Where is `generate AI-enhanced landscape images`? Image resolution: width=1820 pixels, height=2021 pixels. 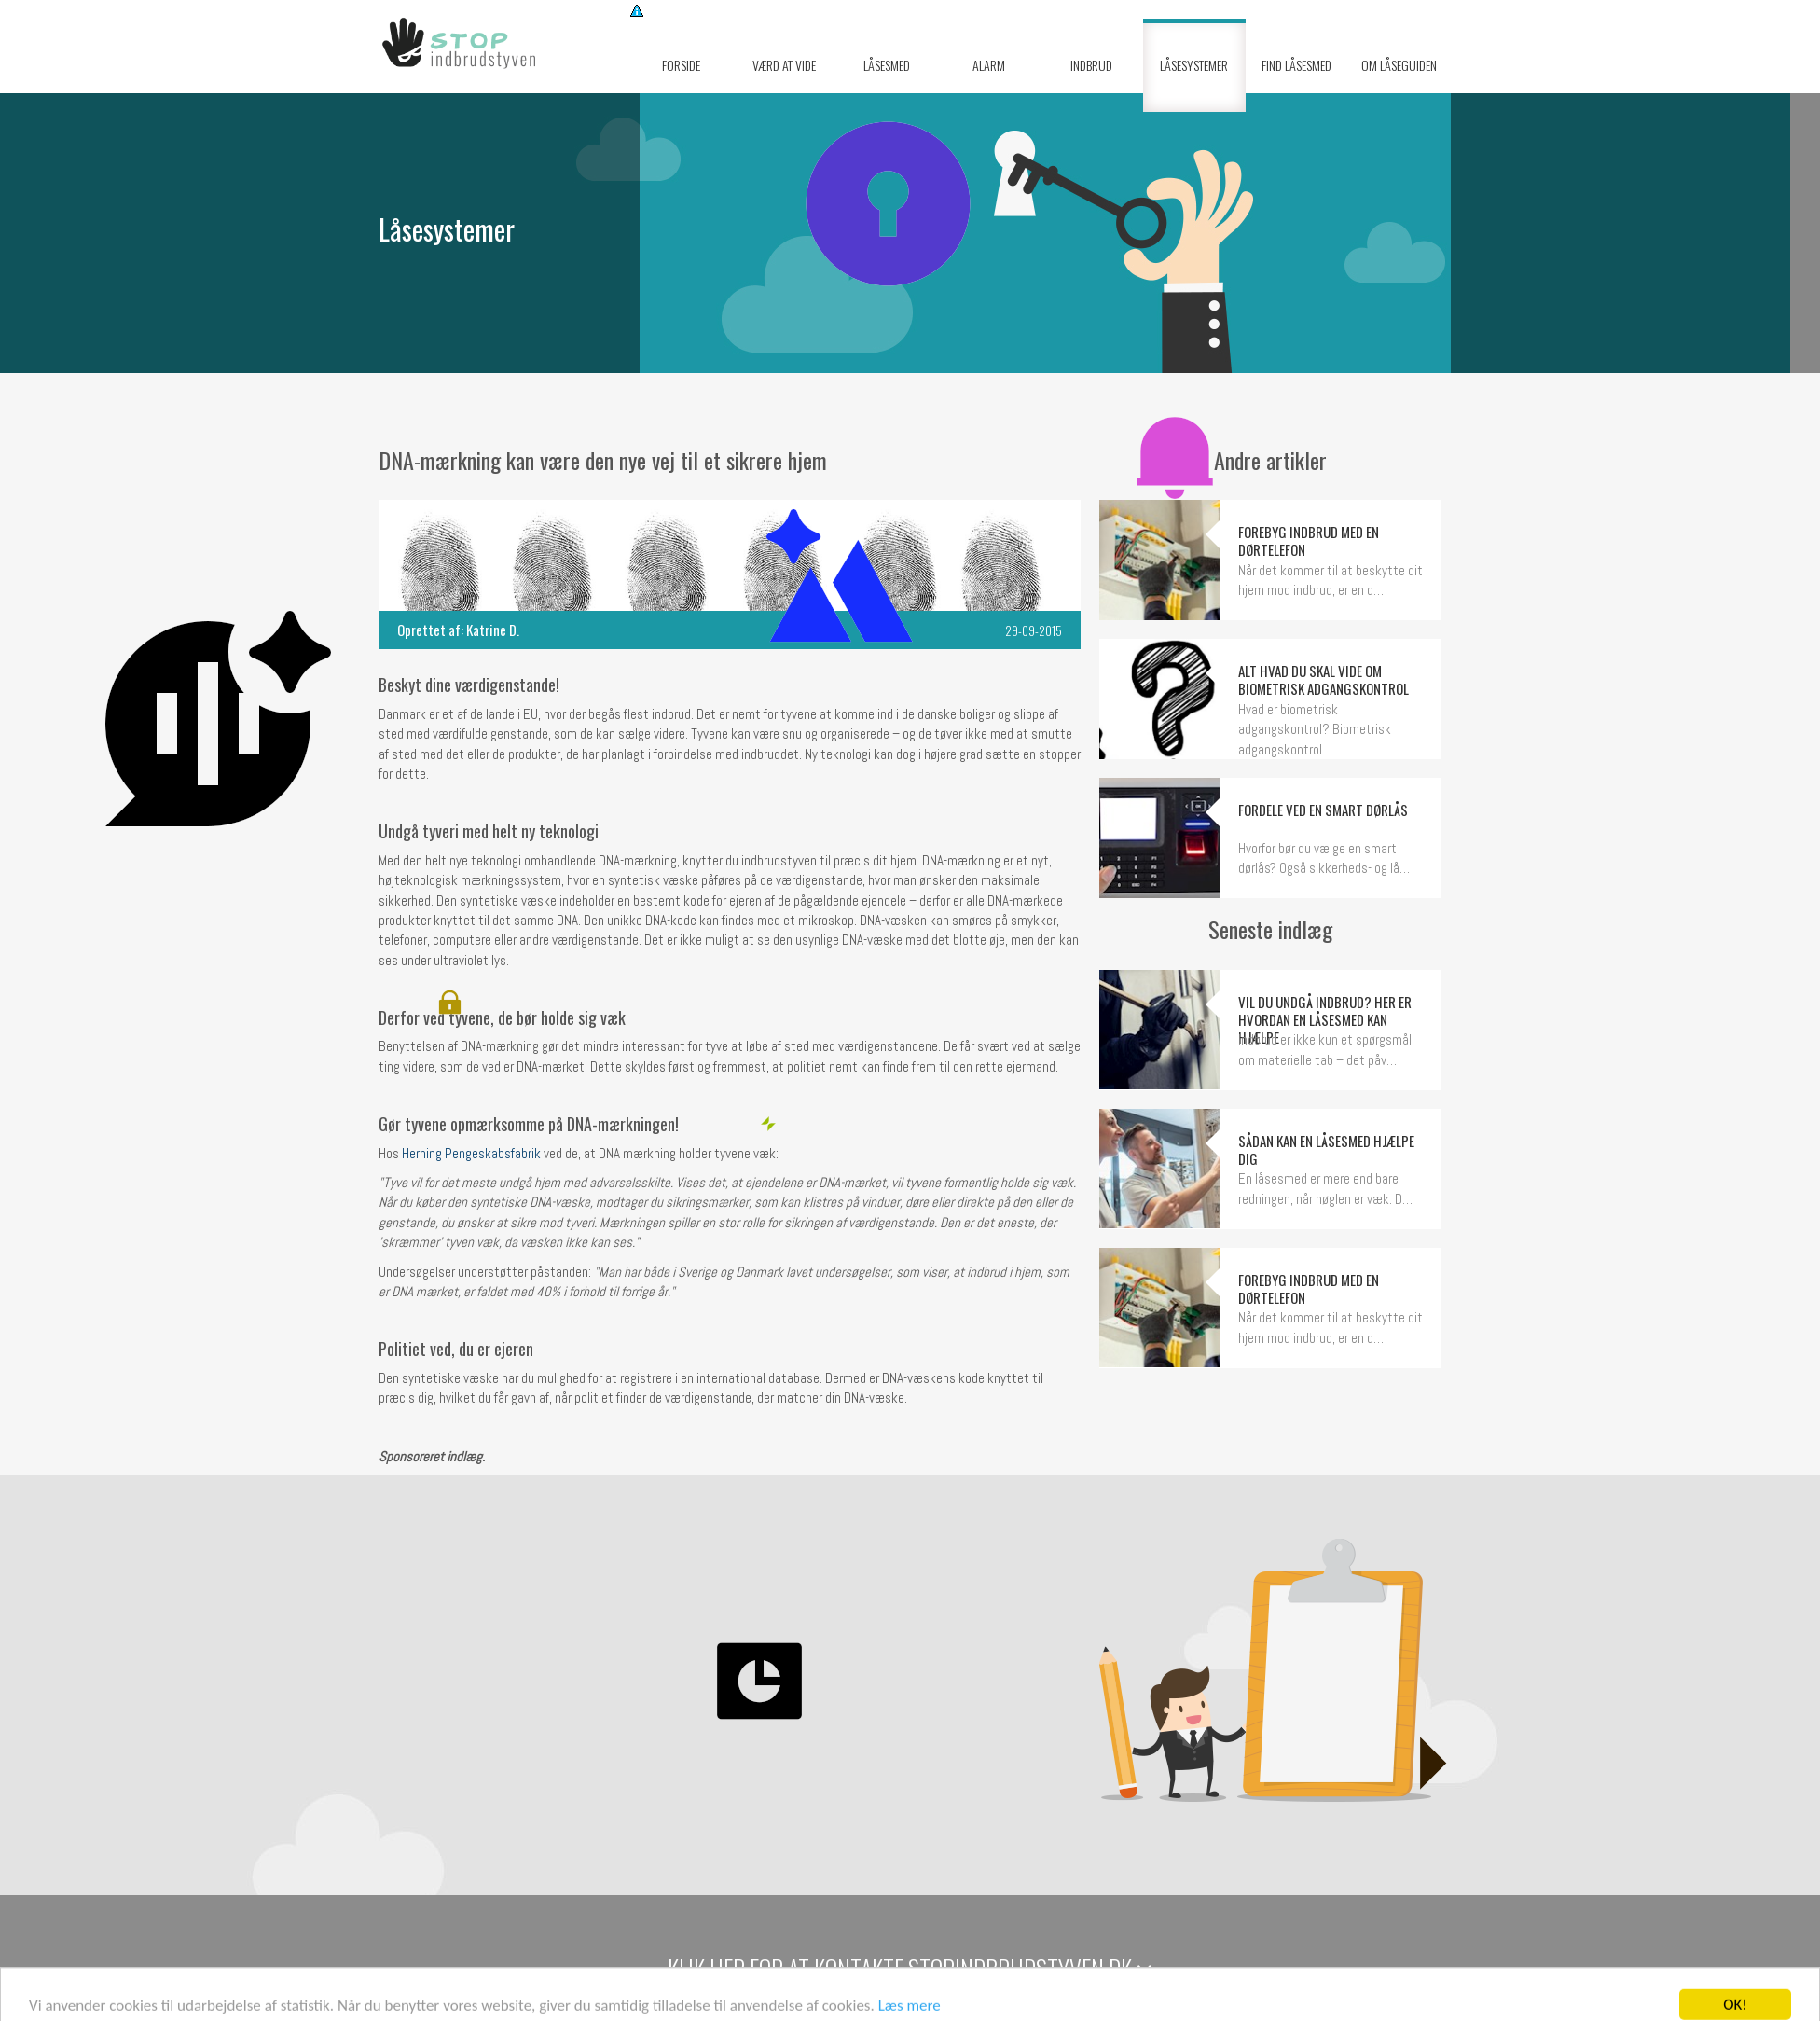 generate AI-enhanced landscape images is located at coordinates (837, 580).